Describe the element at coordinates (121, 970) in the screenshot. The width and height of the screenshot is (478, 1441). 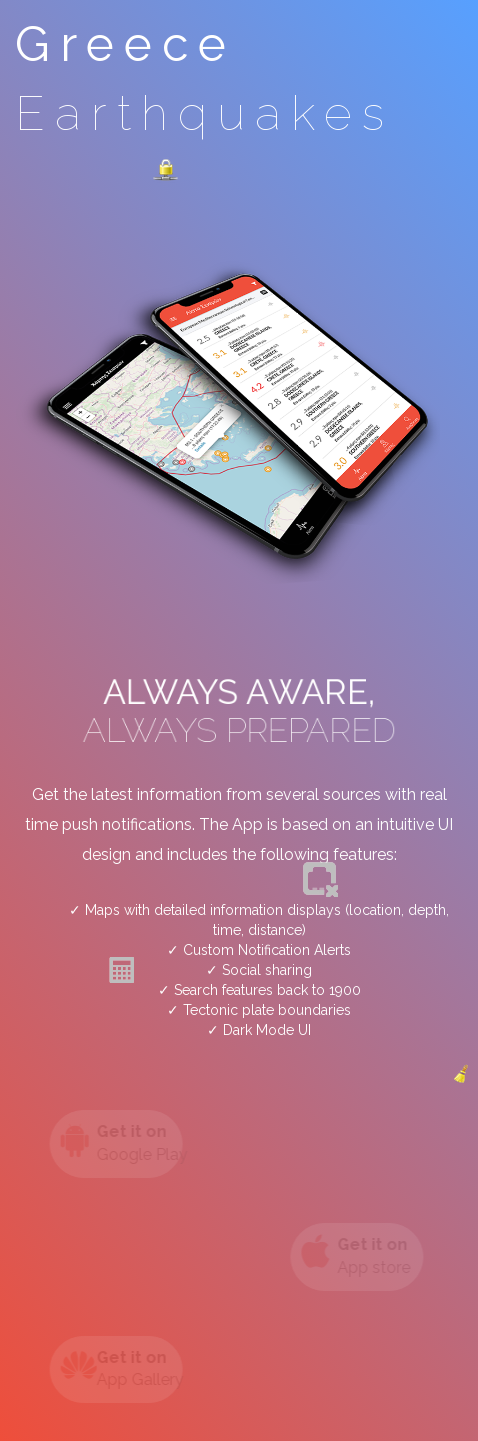
I see `open the calculator app` at that location.